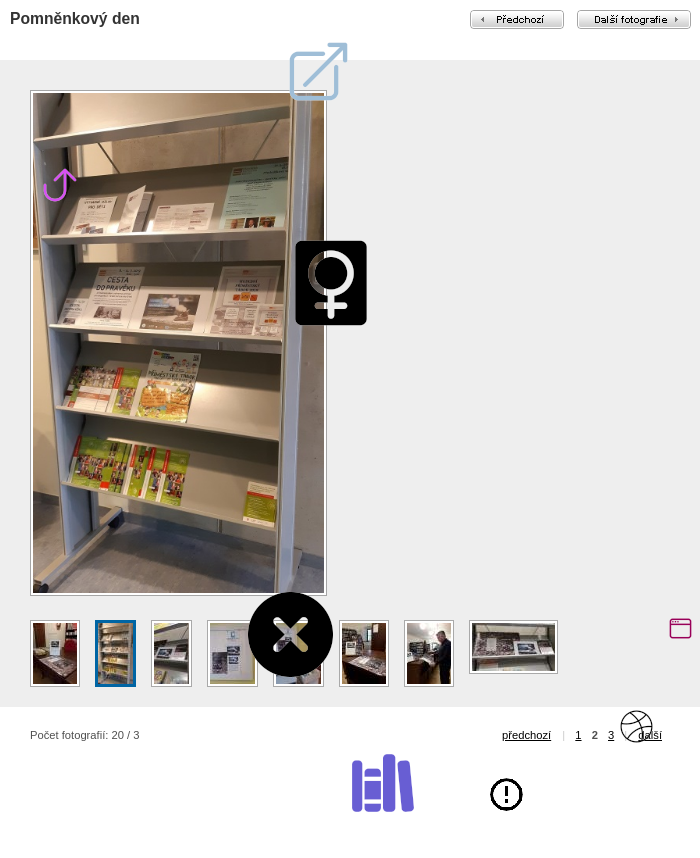 The image size is (700, 858). I want to click on open a new browser window, so click(680, 628).